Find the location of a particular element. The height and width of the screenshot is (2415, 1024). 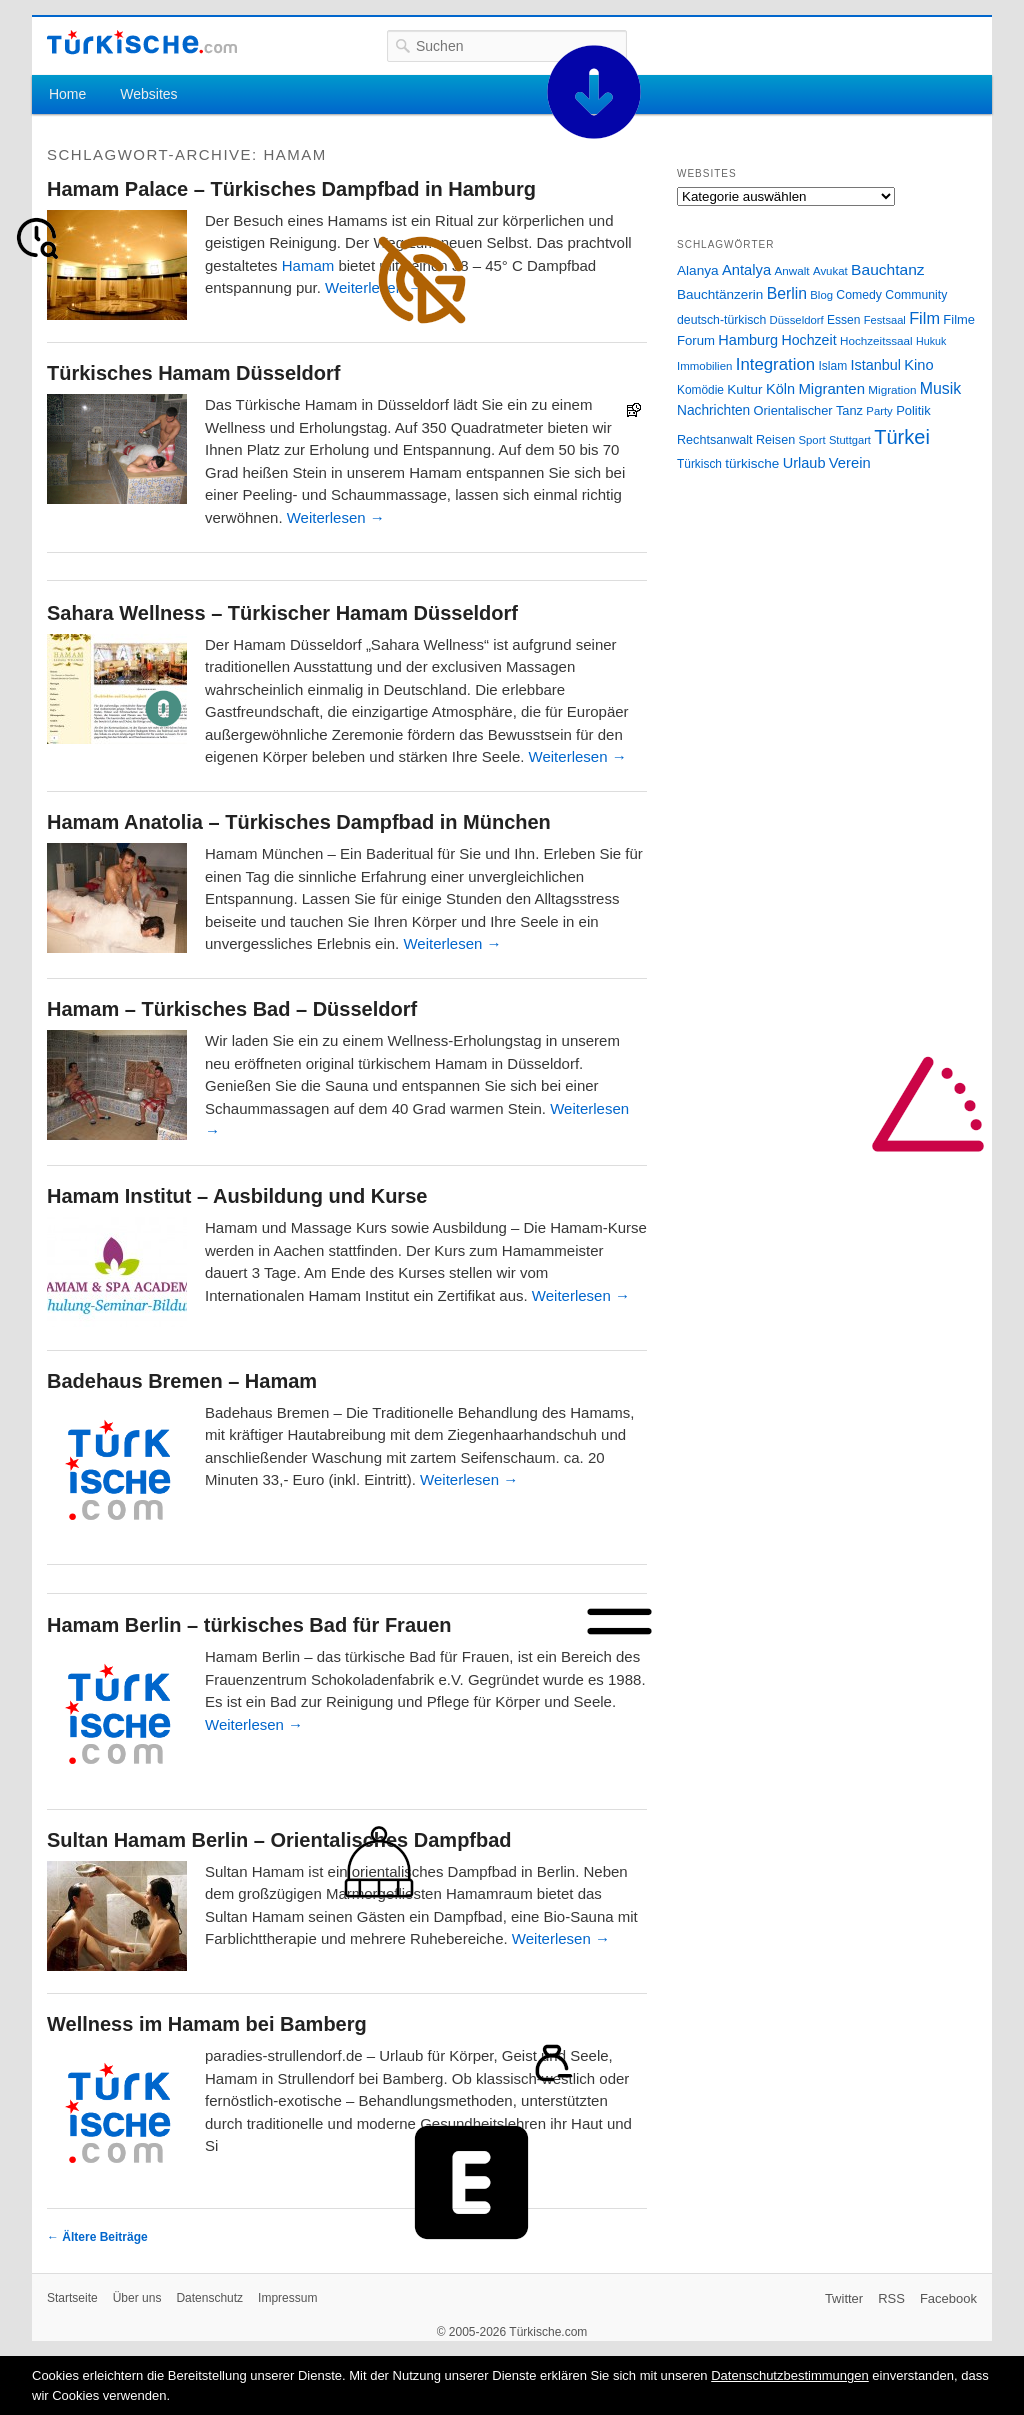

measure or adjust an angle is located at coordinates (928, 1107).